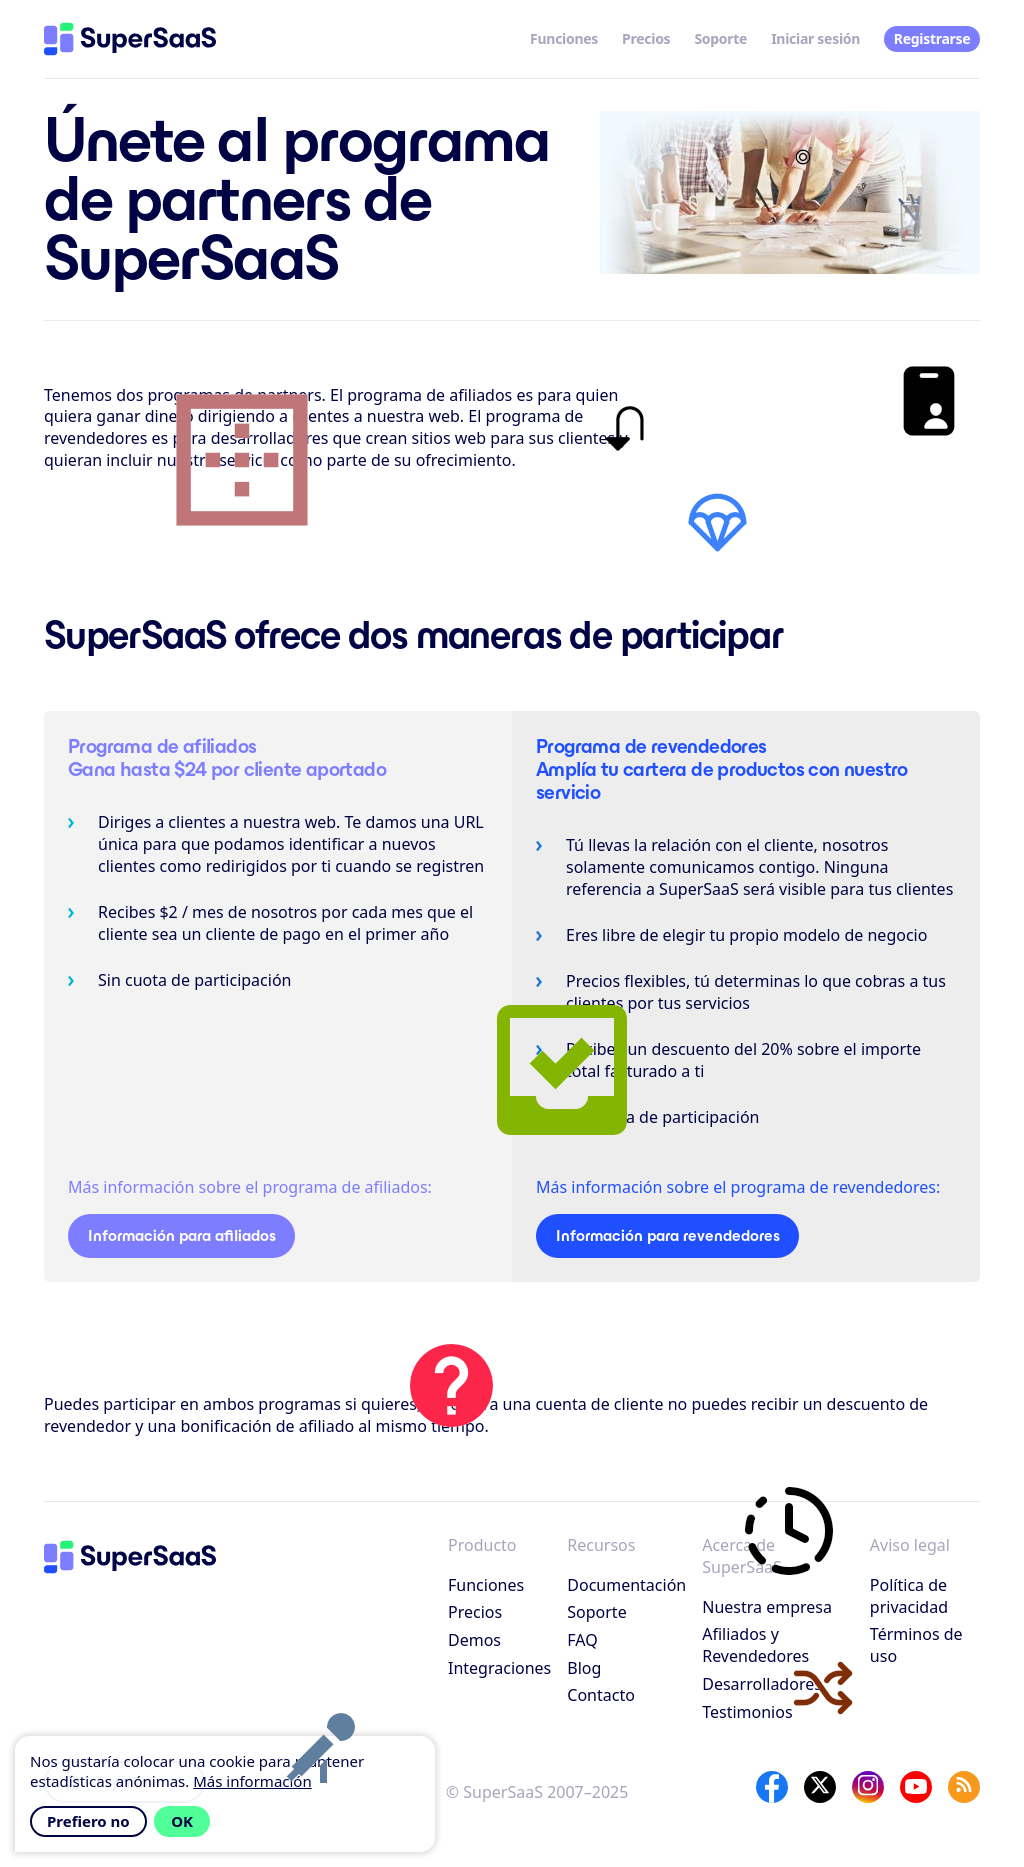  Describe the element at coordinates (451, 1385) in the screenshot. I see `access help or support` at that location.